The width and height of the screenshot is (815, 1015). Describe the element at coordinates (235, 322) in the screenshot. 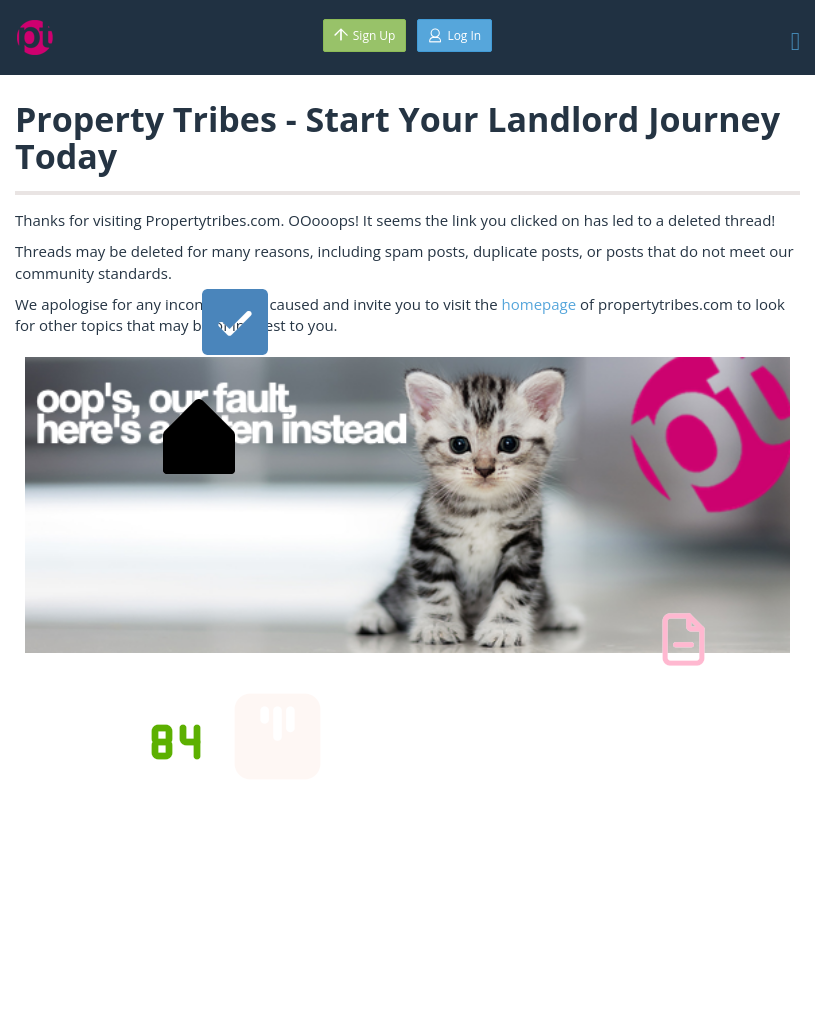

I see `mark a task as complete` at that location.